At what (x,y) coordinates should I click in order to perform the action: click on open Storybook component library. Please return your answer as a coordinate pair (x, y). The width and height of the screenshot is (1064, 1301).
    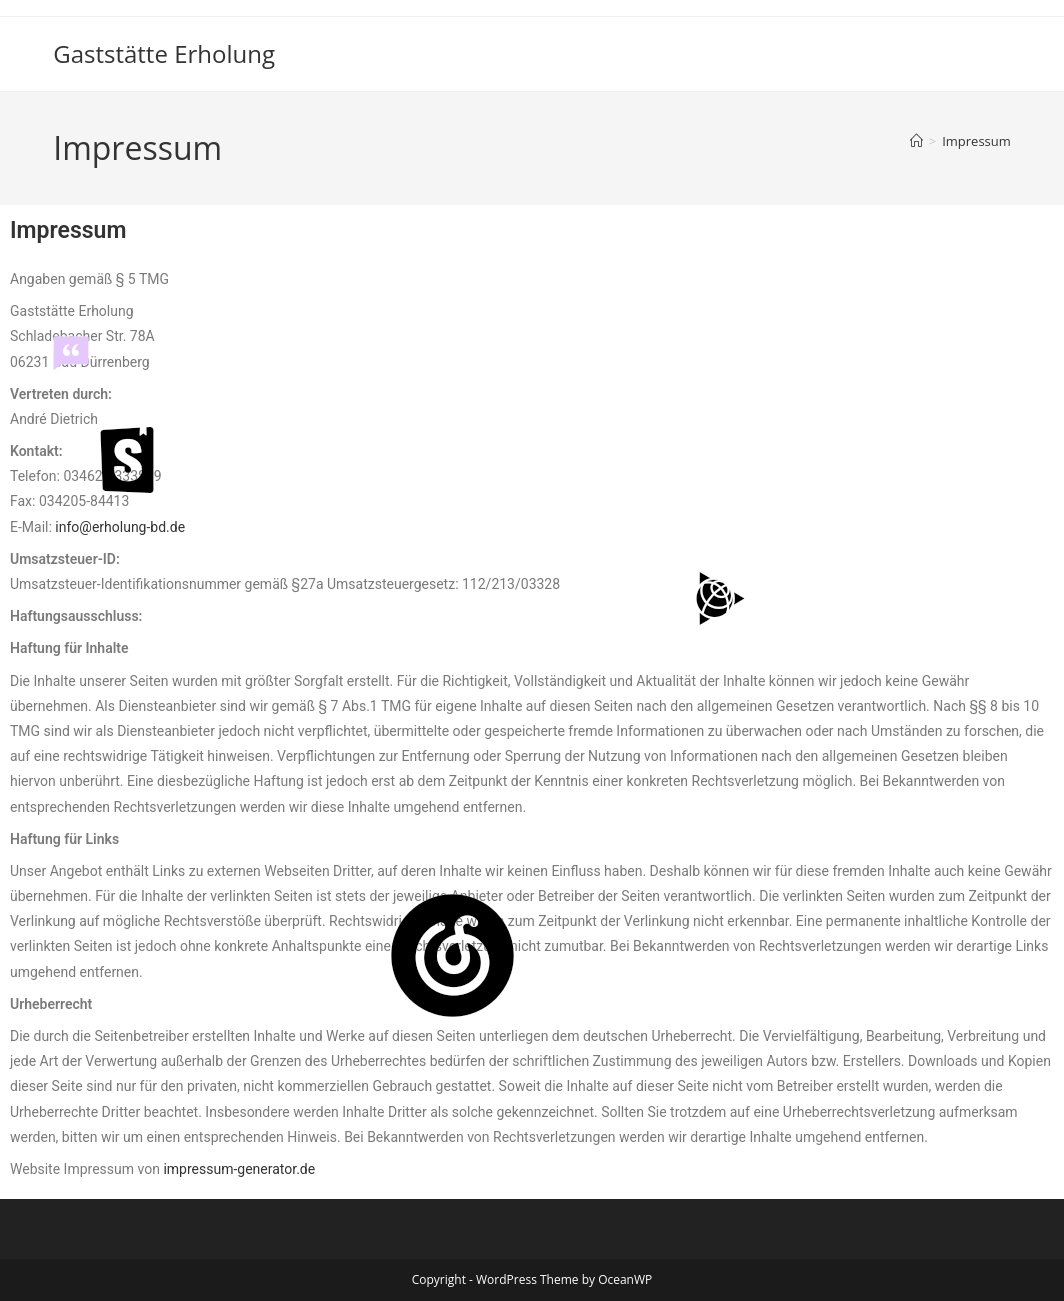
    Looking at the image, I should click on (127, 460).